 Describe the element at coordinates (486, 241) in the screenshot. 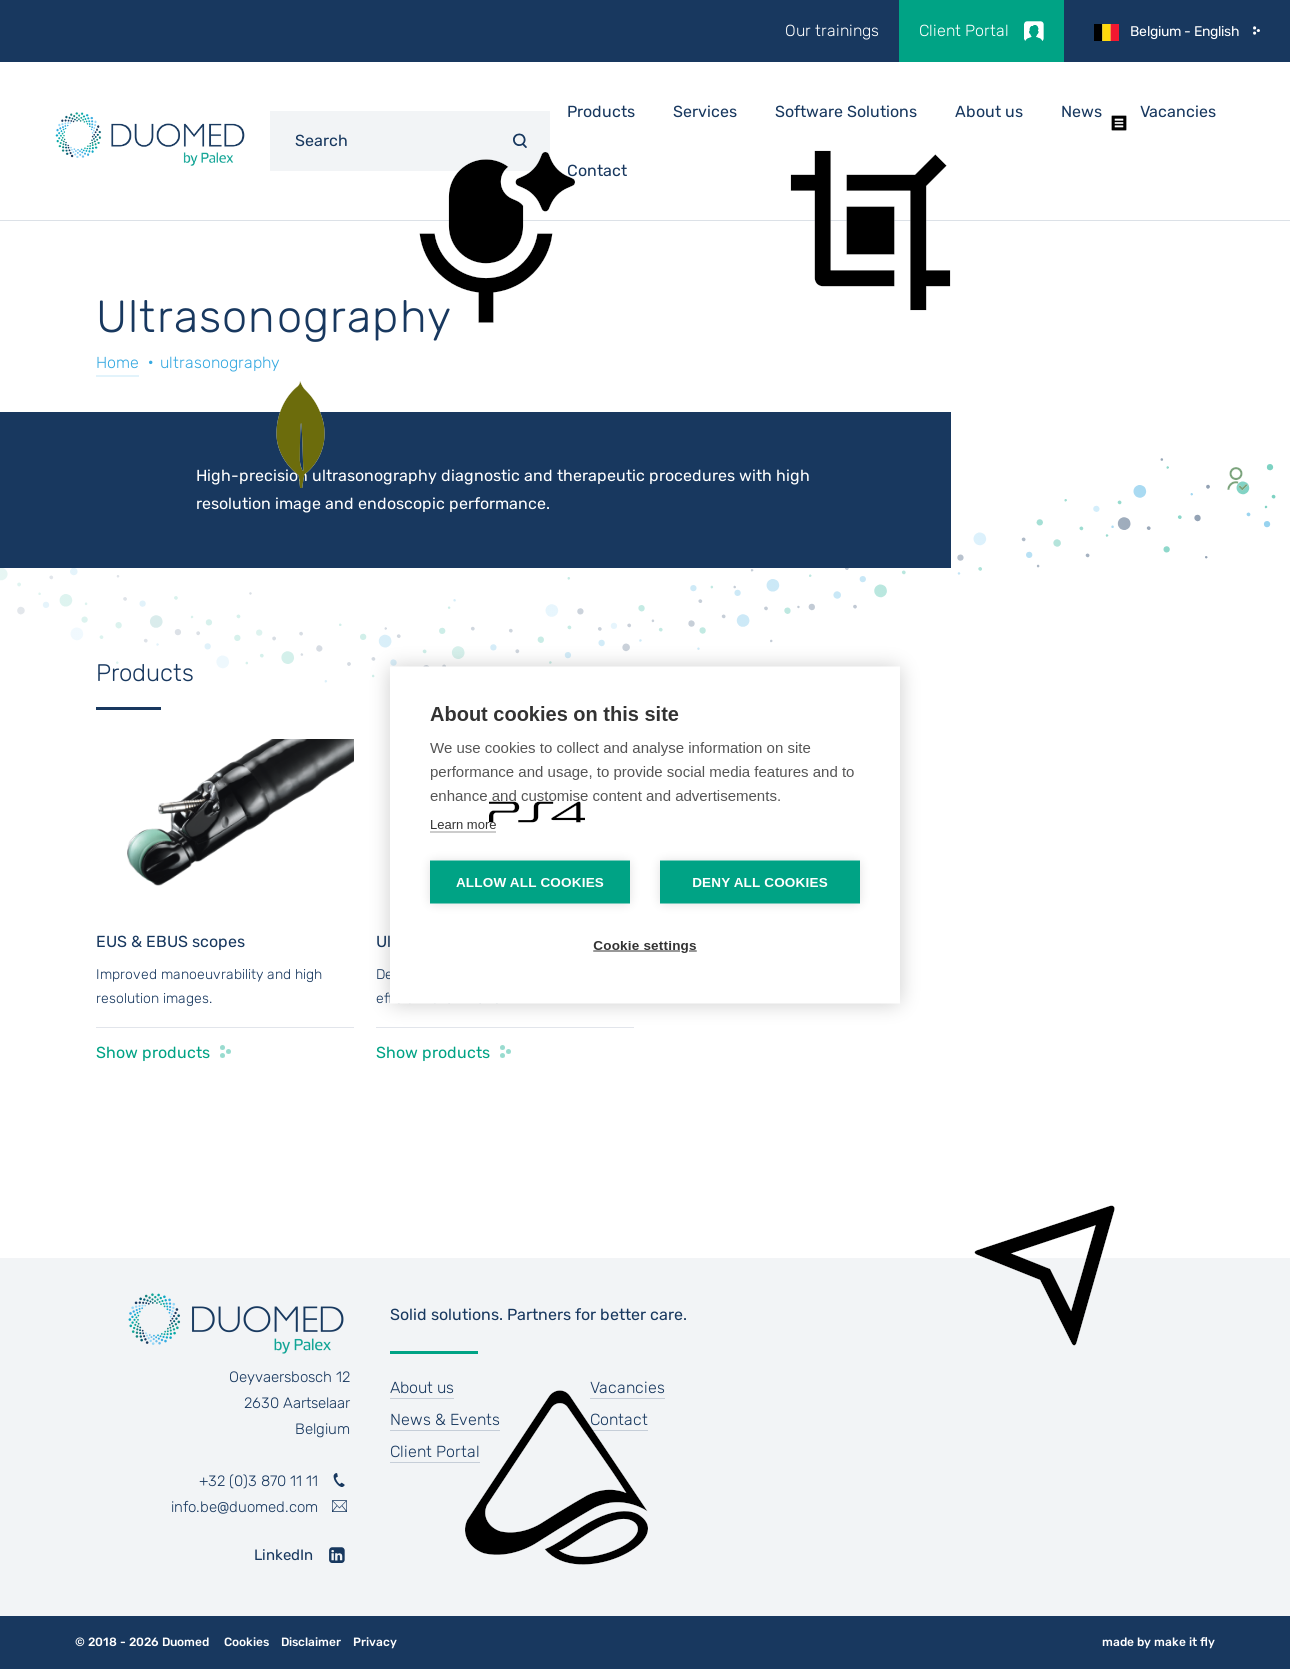

I see `activate AI voice assistant` at that location.